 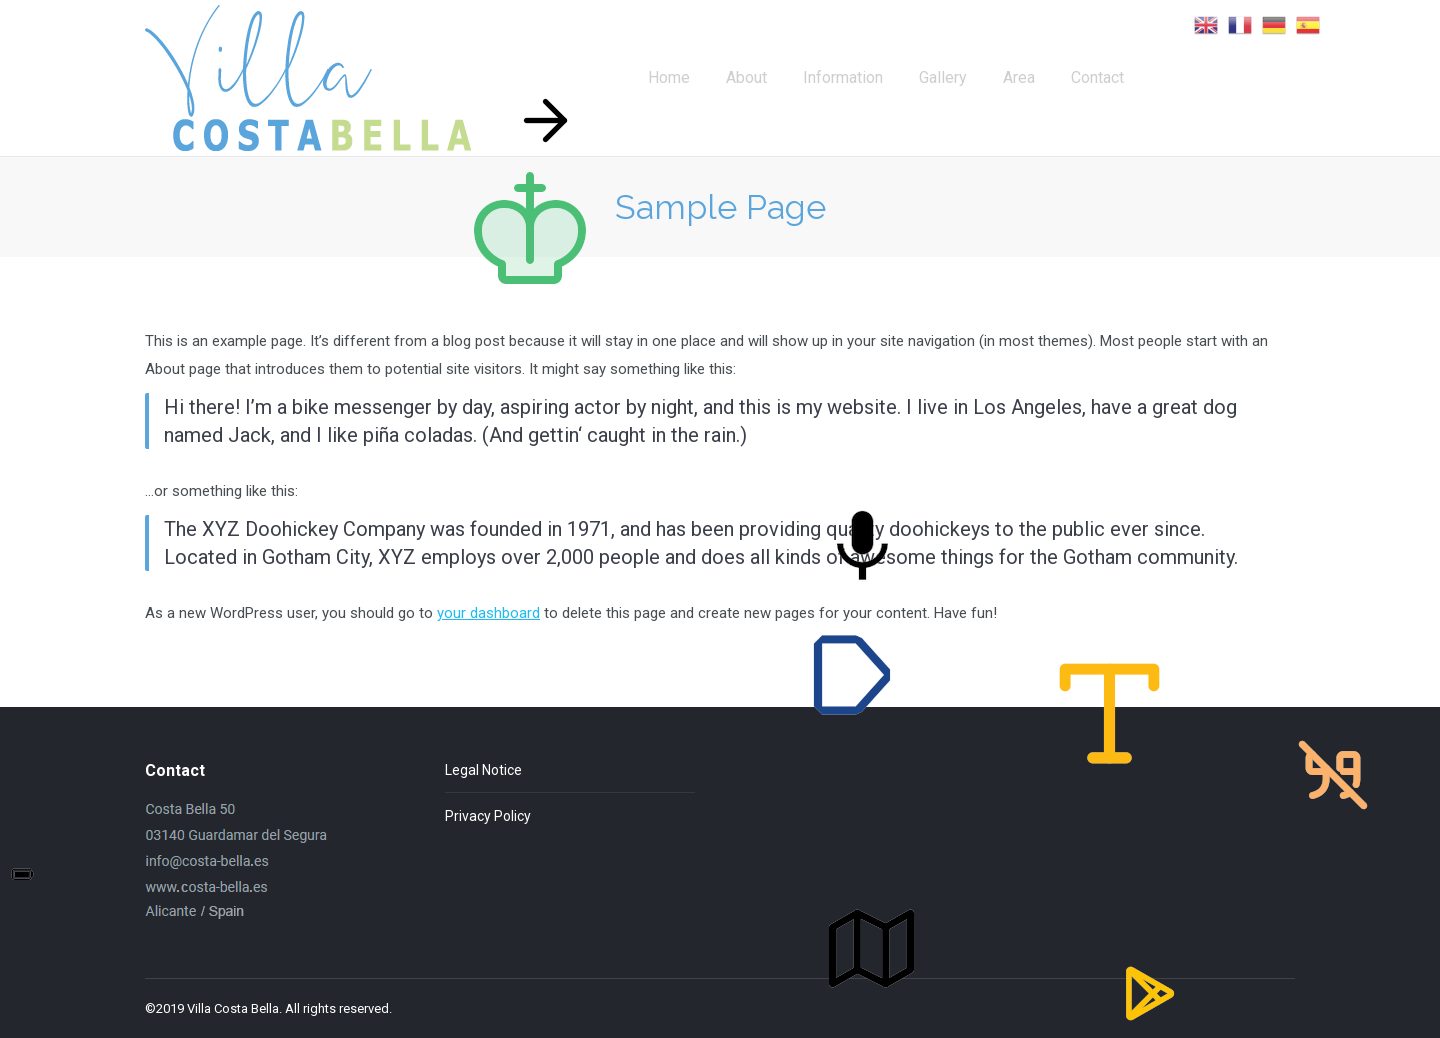 What do you see at coordinates (530, 236) in the screenshot?
I see `indicates premium or royal status` at bounding box center [530, 236].